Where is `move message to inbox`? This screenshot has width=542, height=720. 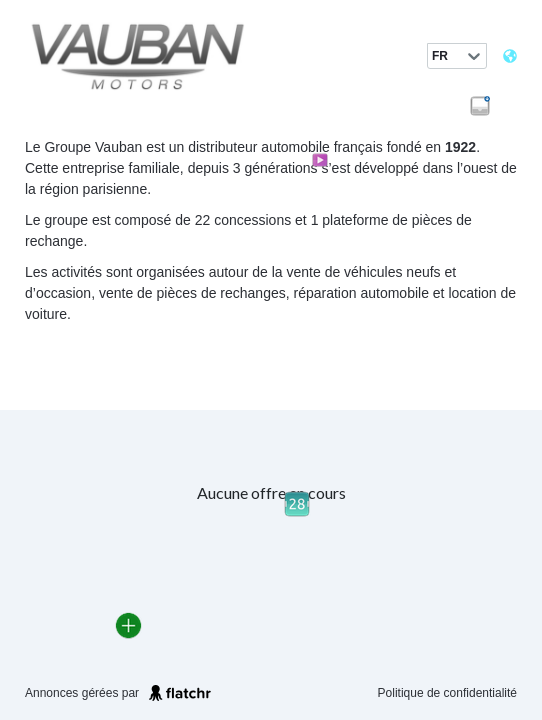
move message to inbox is located at coordinates (480, 106).